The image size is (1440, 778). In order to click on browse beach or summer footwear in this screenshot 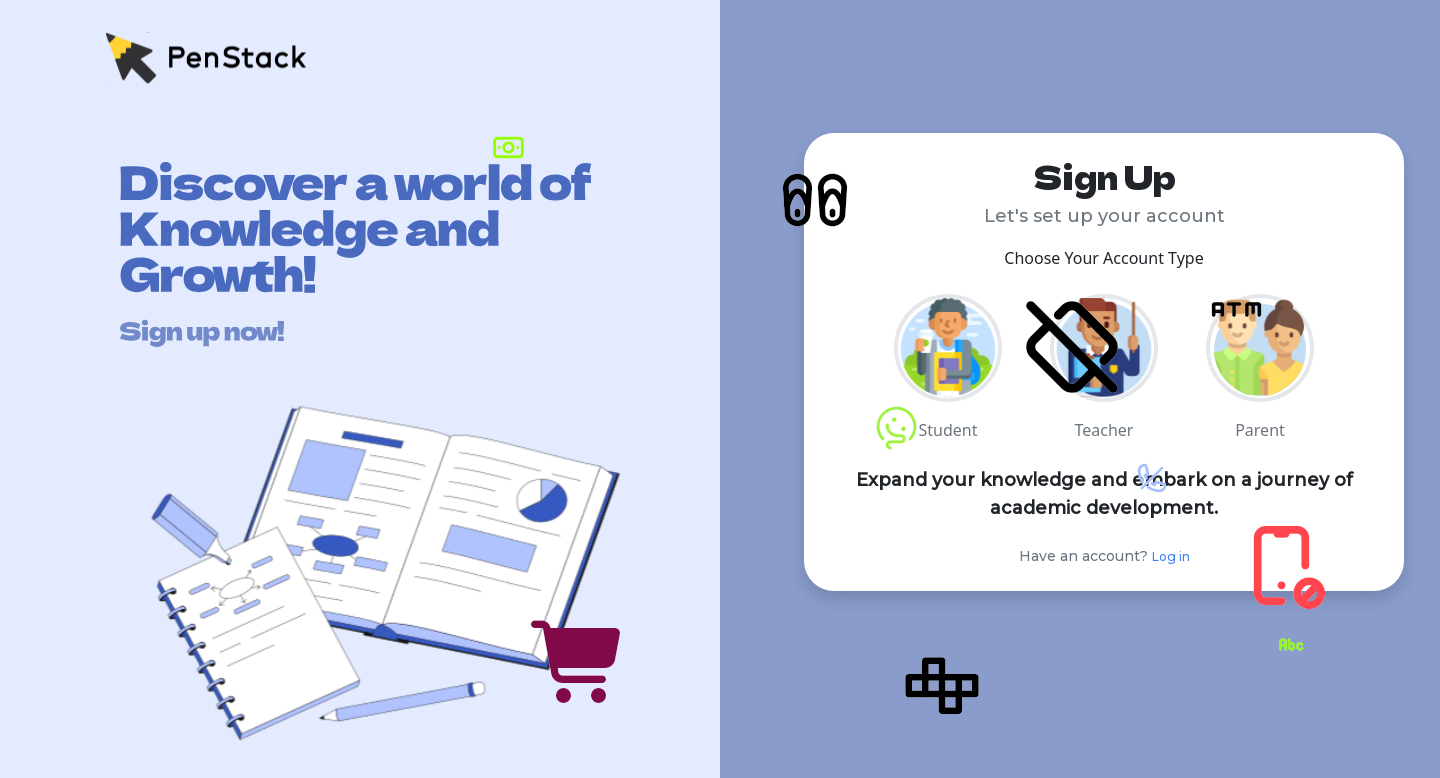, I will do `click(815, 200)`.